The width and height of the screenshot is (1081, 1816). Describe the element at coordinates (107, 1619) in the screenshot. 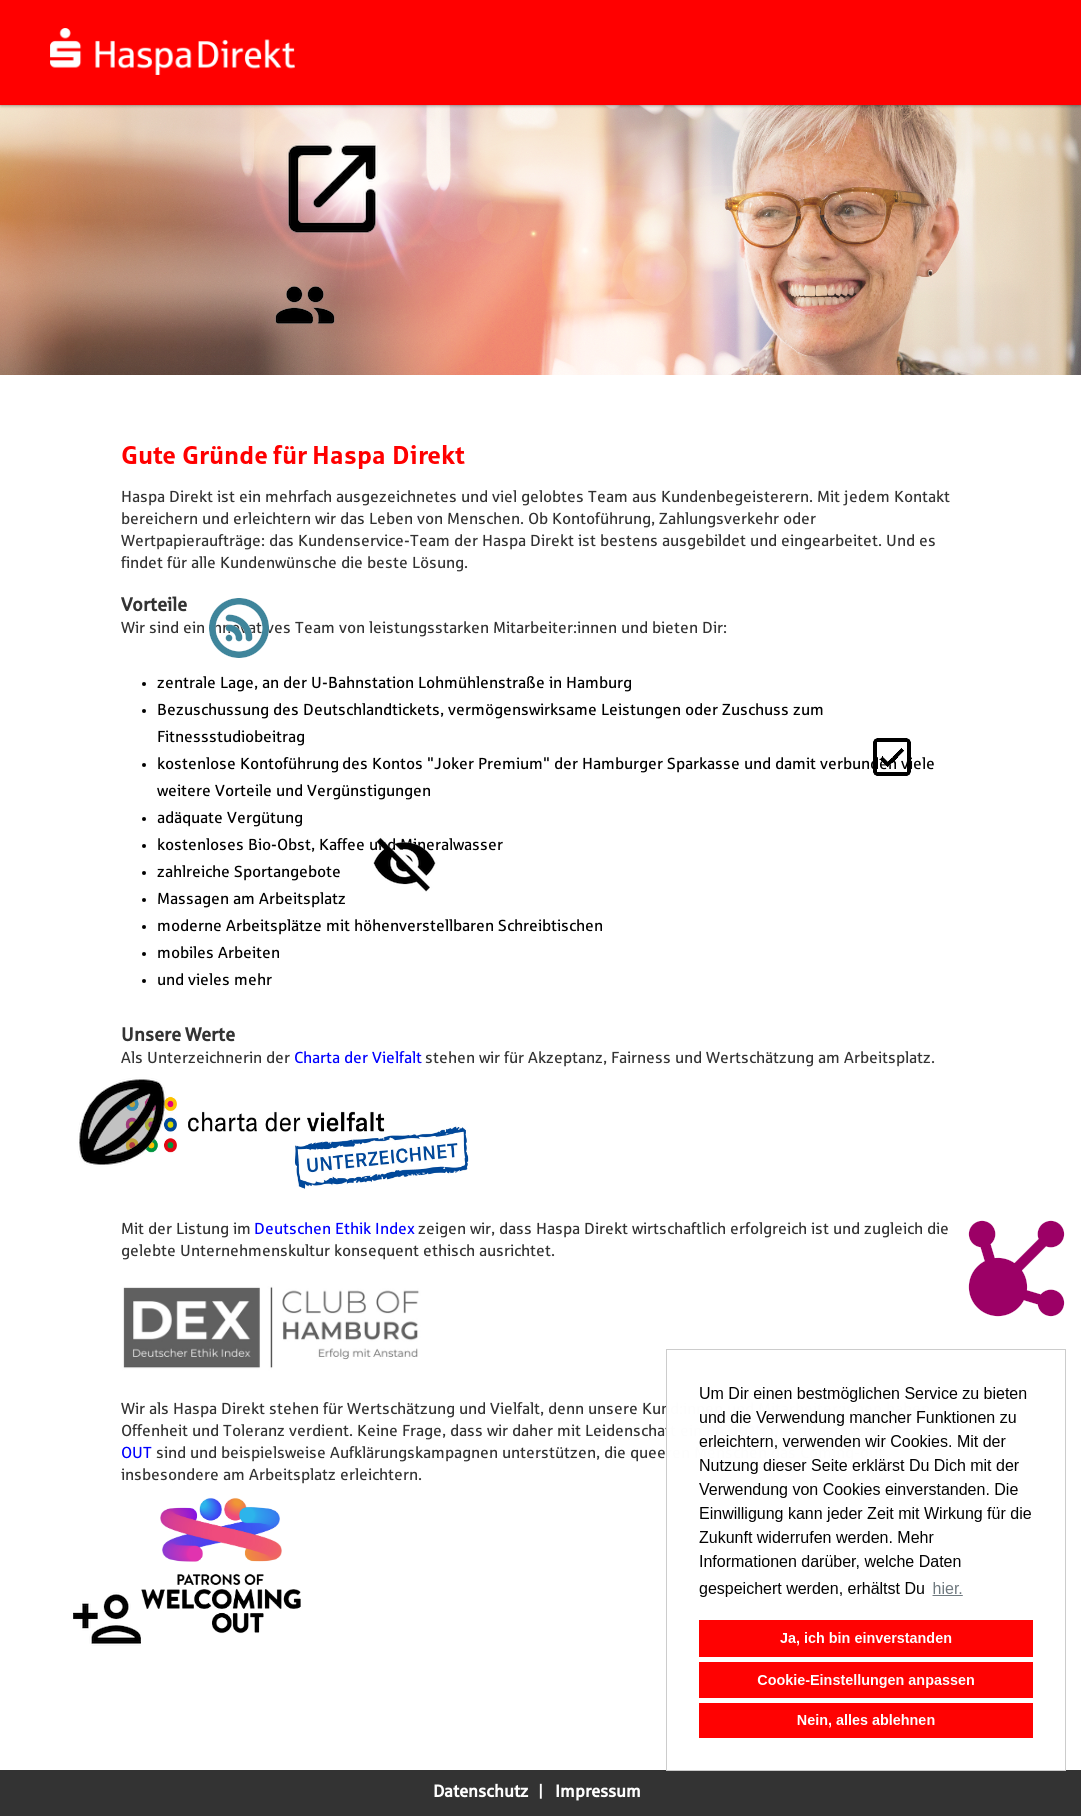

I see `add a new contact` at that location.